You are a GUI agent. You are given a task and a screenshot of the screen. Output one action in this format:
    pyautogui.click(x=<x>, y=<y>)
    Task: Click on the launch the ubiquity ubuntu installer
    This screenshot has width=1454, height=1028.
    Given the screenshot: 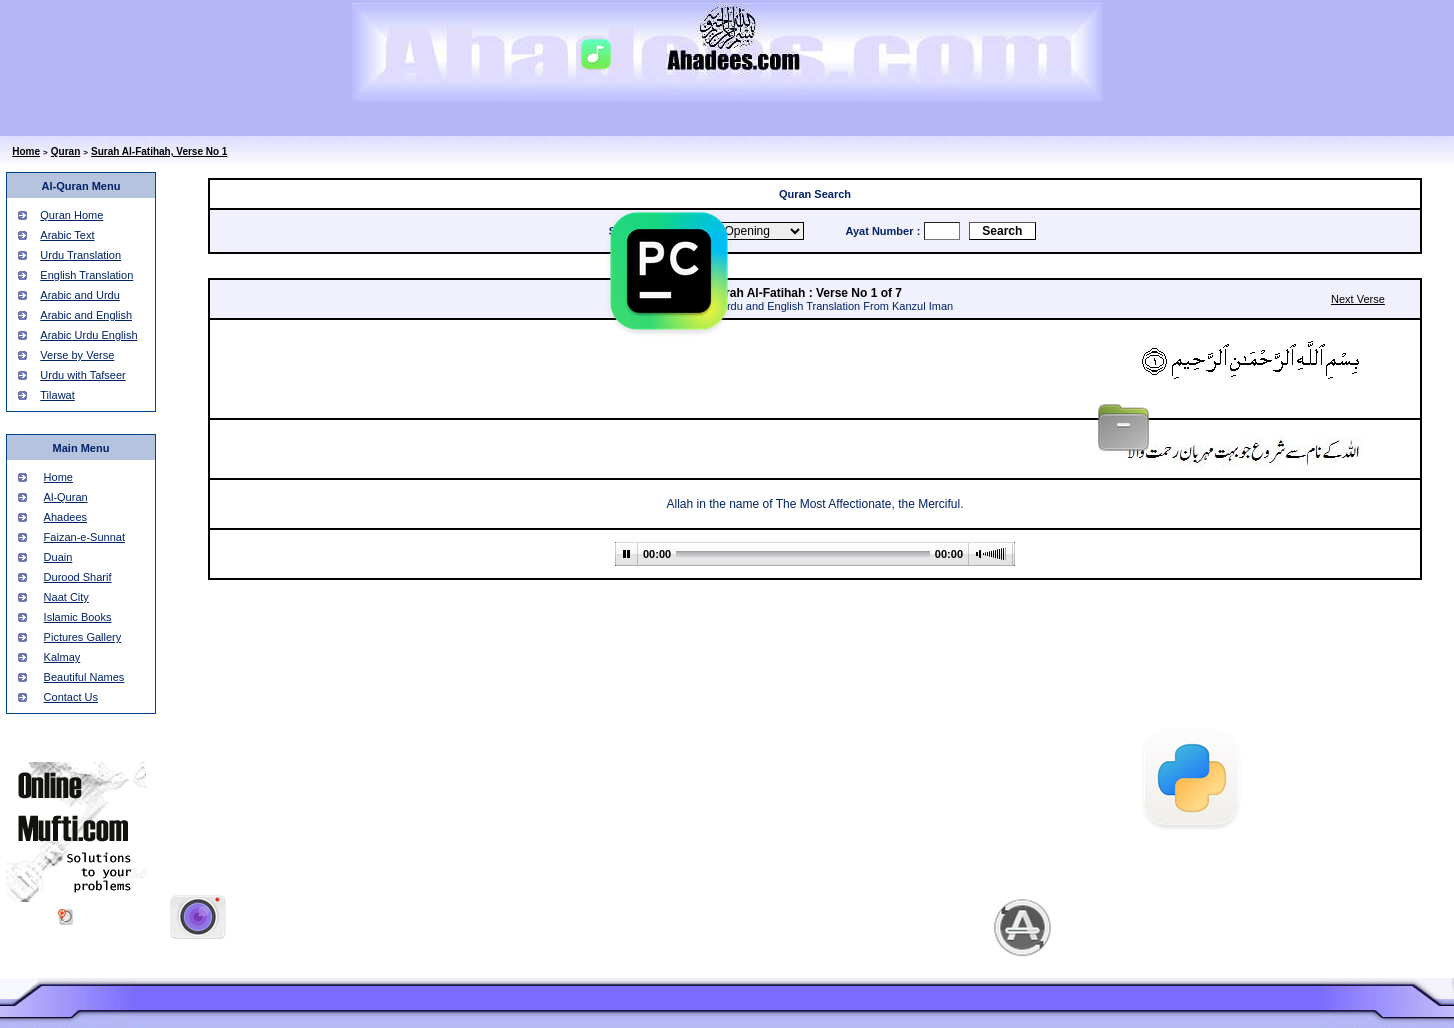 What is the action you would take?
    pyautogui.click(x=66, y=917)
    